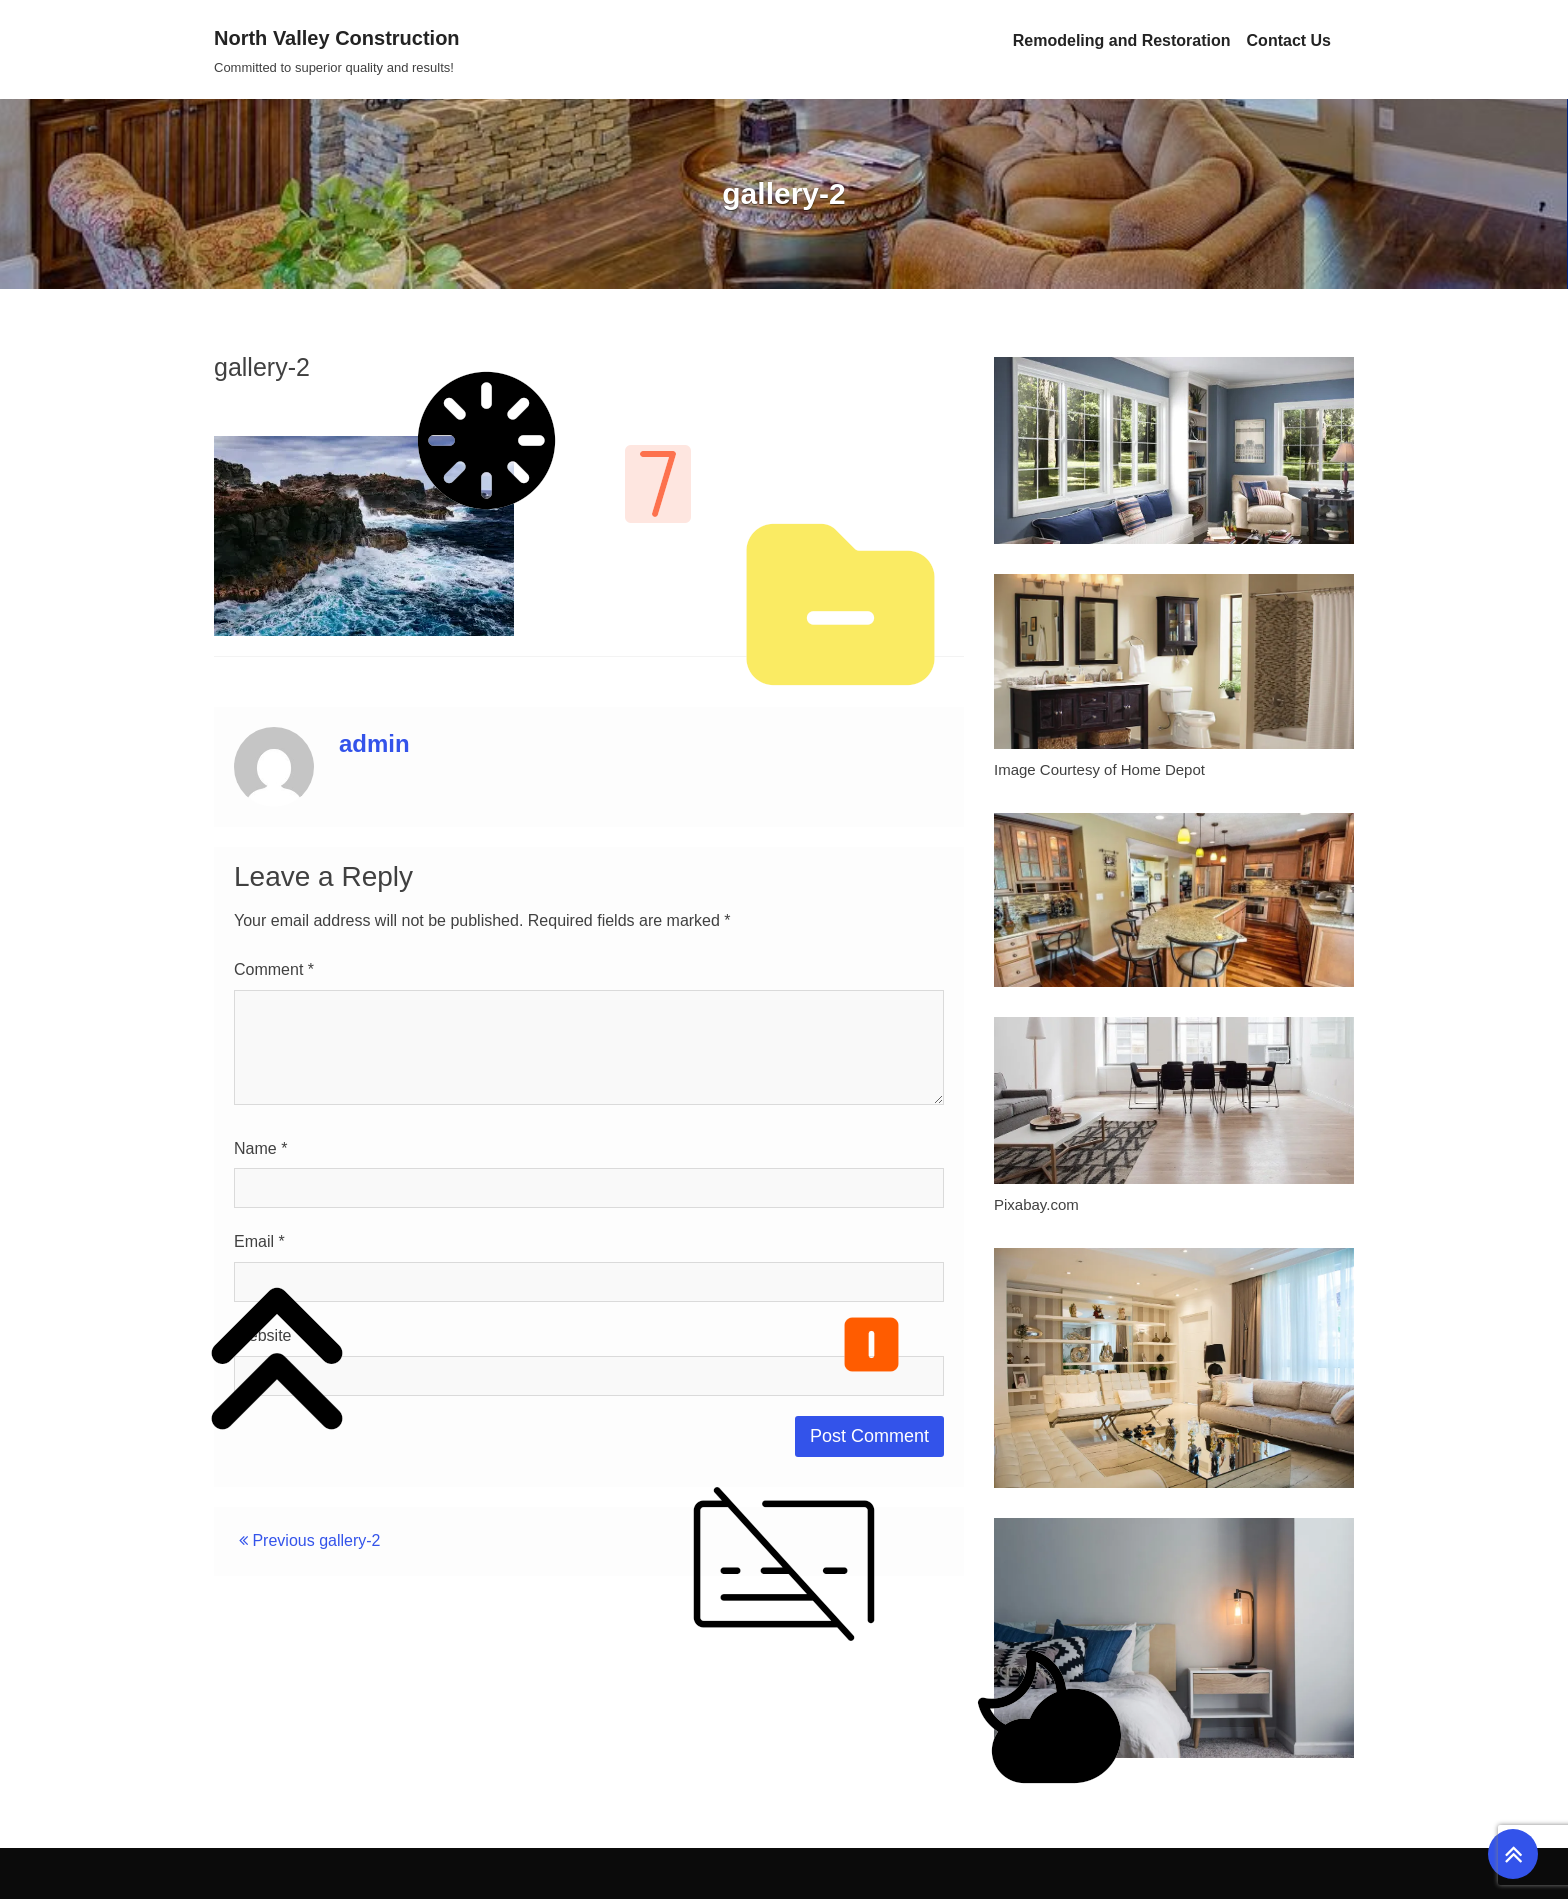 Image resolution: width=1568 pixels, height=1899 pixels. What do you see at coordinates (871, 1344) in the screenshot?
I see `access information or details` at bounding box center [871, 1344].